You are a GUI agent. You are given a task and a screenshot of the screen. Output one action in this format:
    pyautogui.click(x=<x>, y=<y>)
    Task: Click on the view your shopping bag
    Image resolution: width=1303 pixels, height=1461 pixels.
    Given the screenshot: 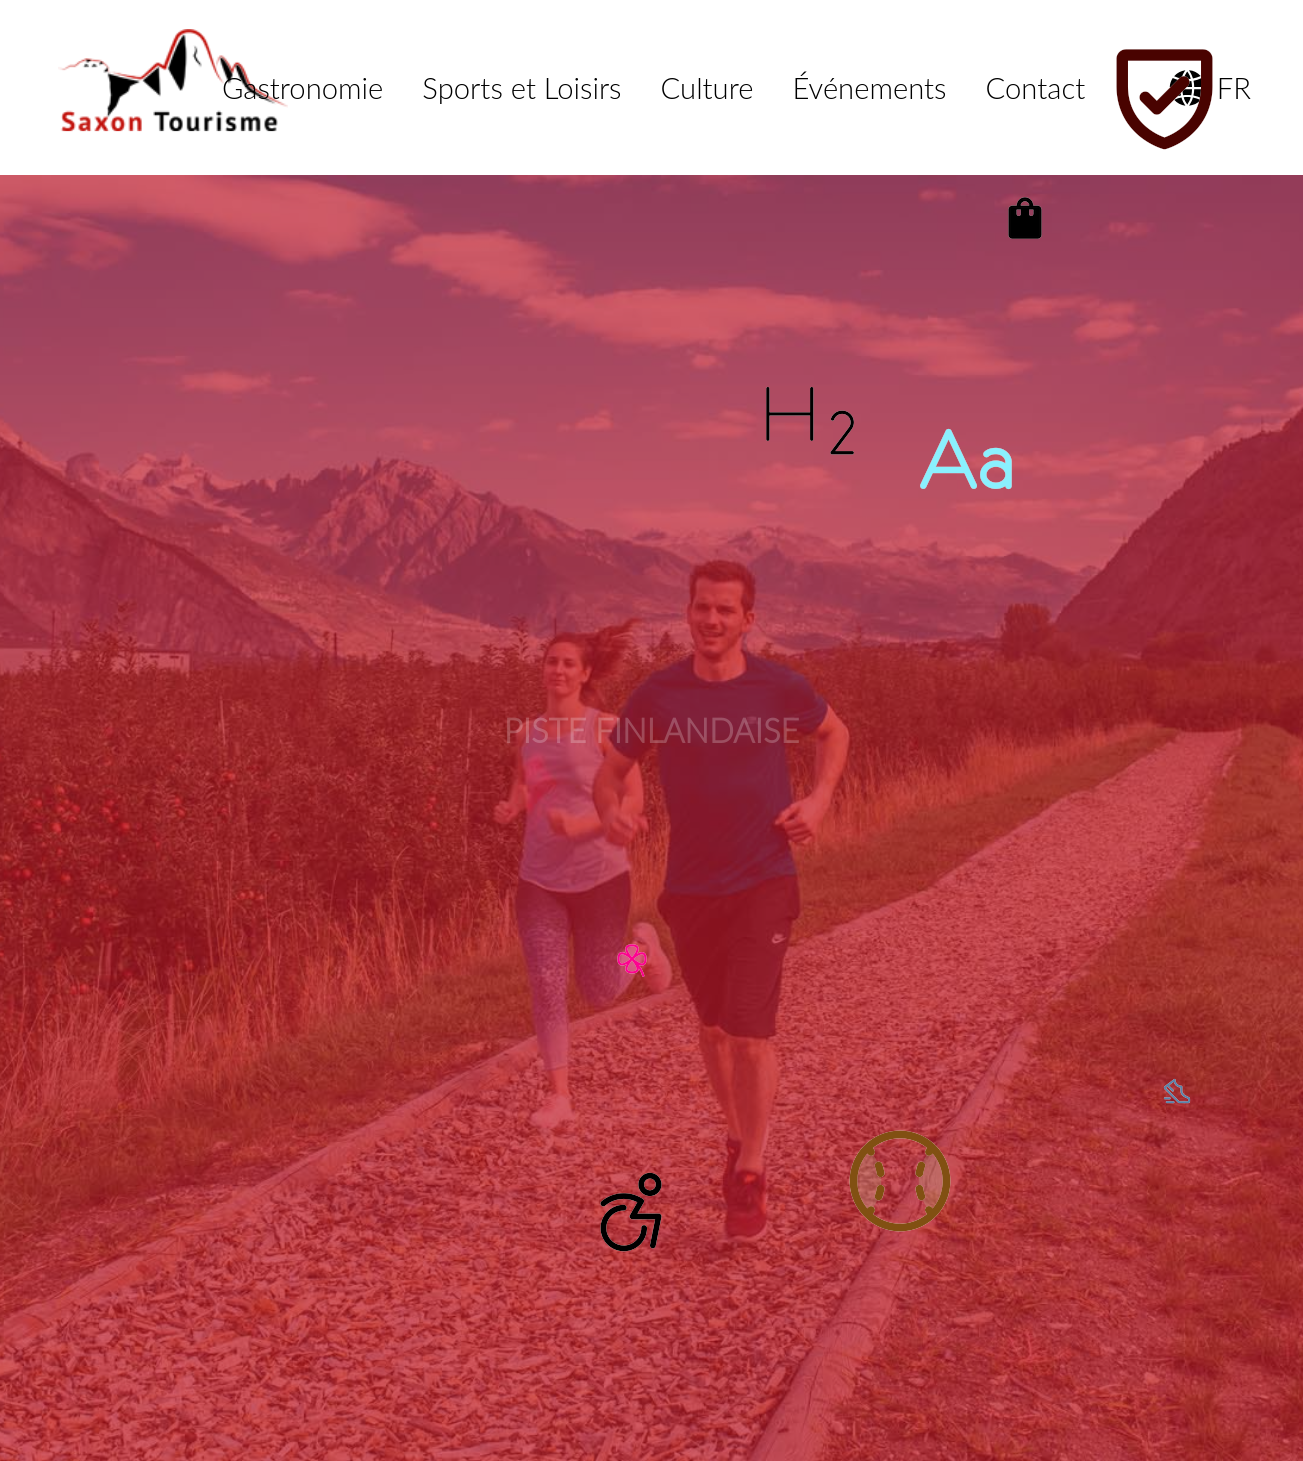 What is the action you would take?
    pyautogui.click(x=1025, y=218)
    